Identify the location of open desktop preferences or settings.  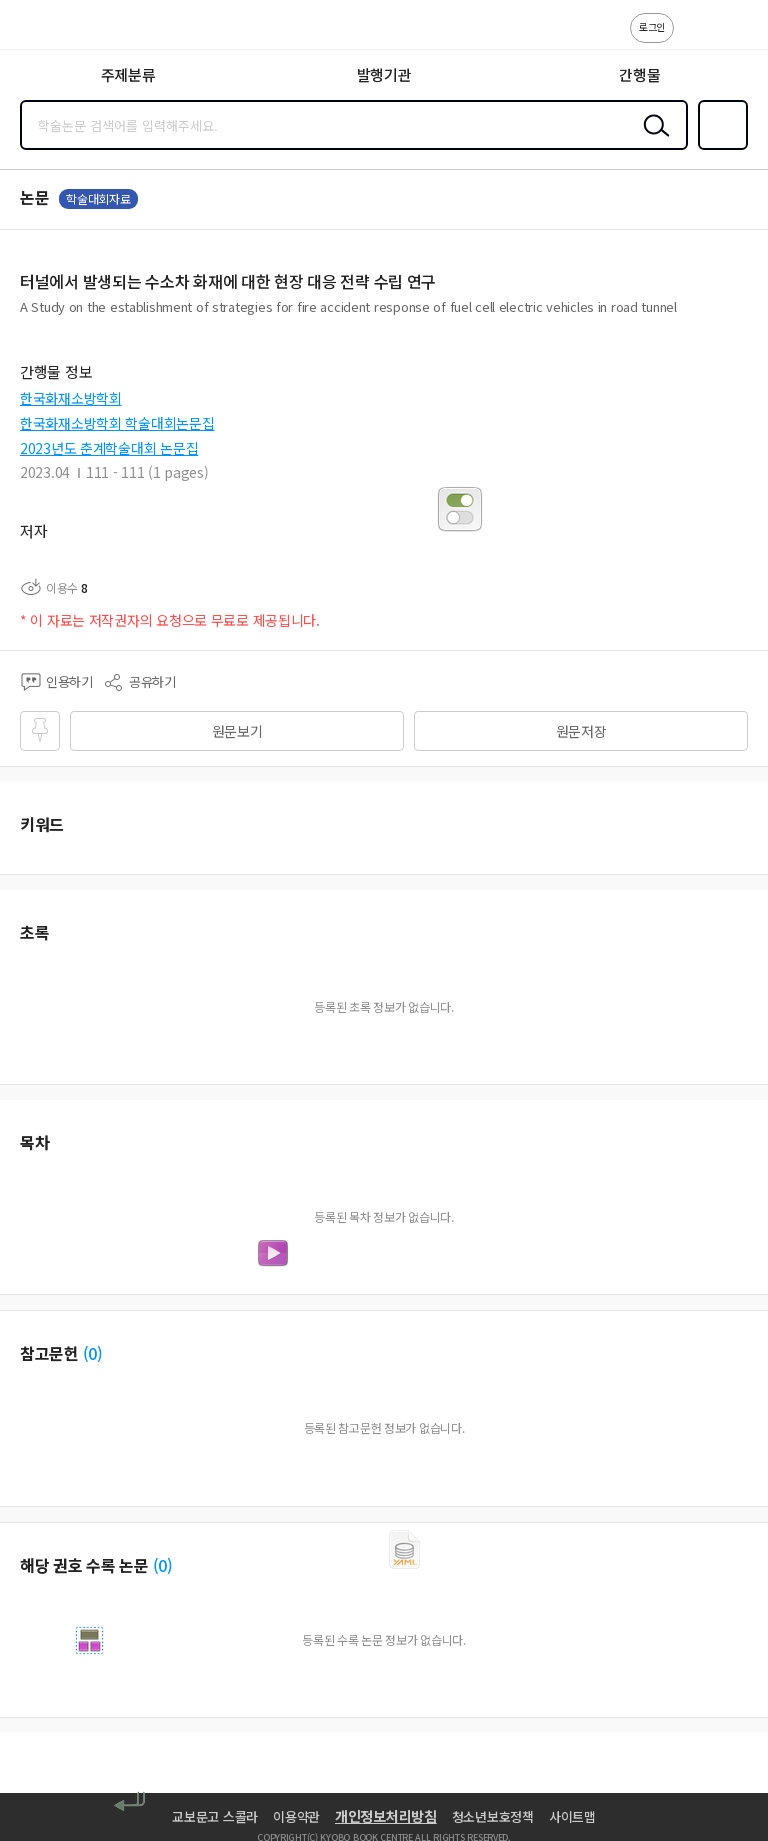
(460, 509).